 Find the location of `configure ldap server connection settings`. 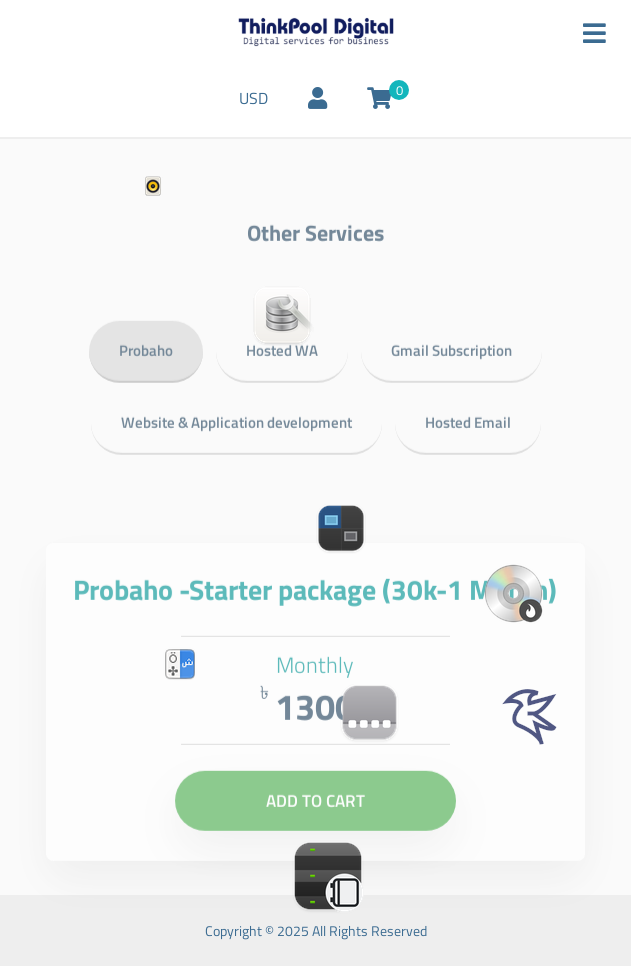

configure ldap server connection settings is located at coordinates (328, 876).